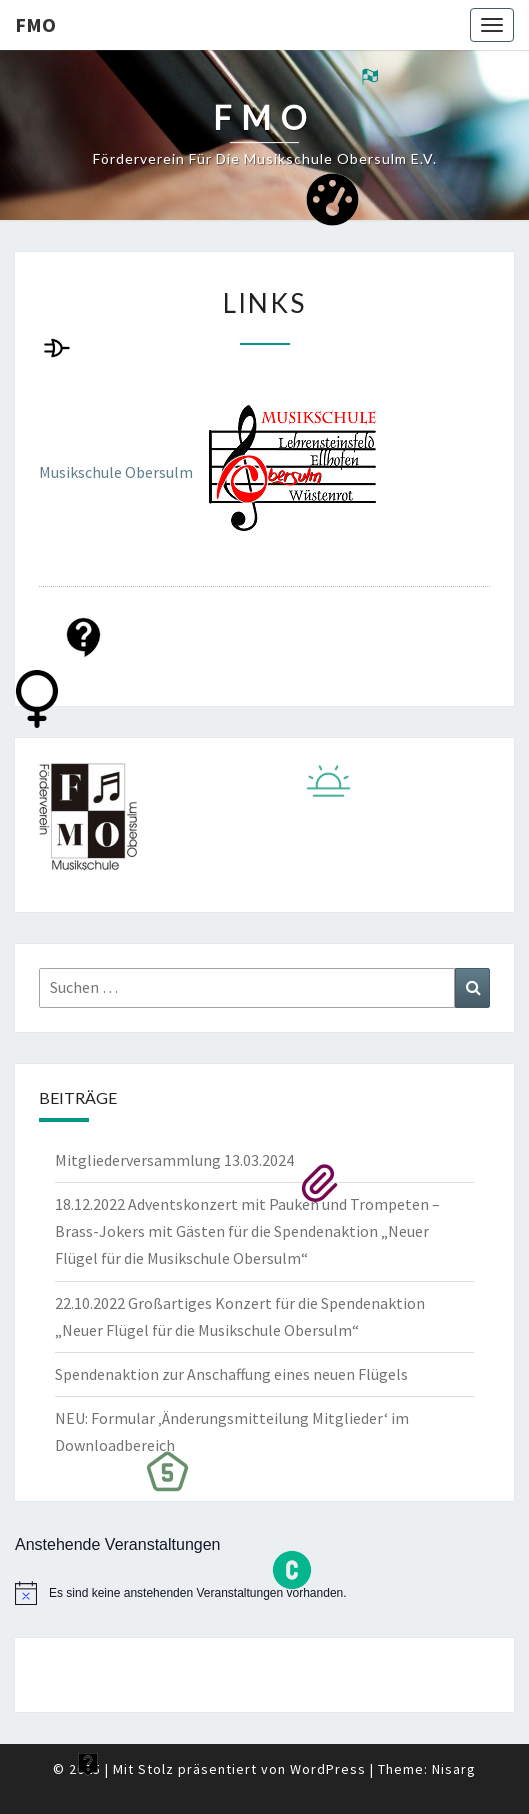 This screenshot has width=529, height=1814. Describe the element at coordinates (37, 699) in the screenshot. I see `select female gender option` at that location.